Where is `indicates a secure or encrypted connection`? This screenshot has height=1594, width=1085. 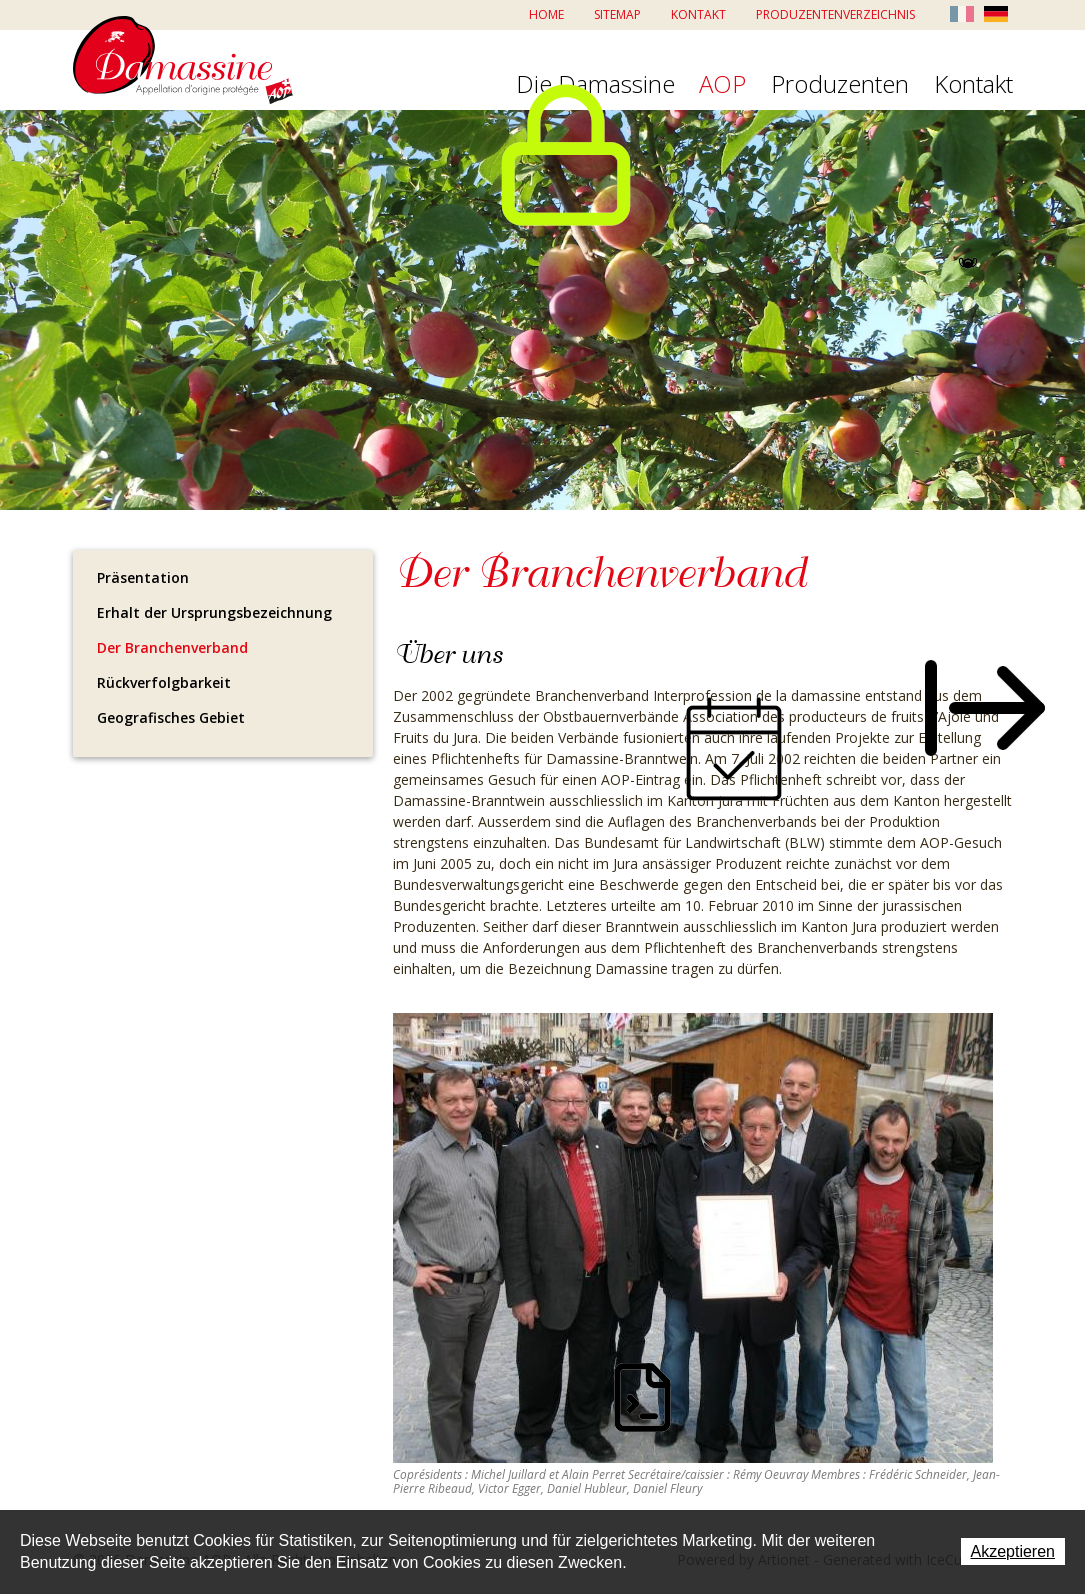 indicates a secure or encrypted connection is located at coordinates (566, 155).